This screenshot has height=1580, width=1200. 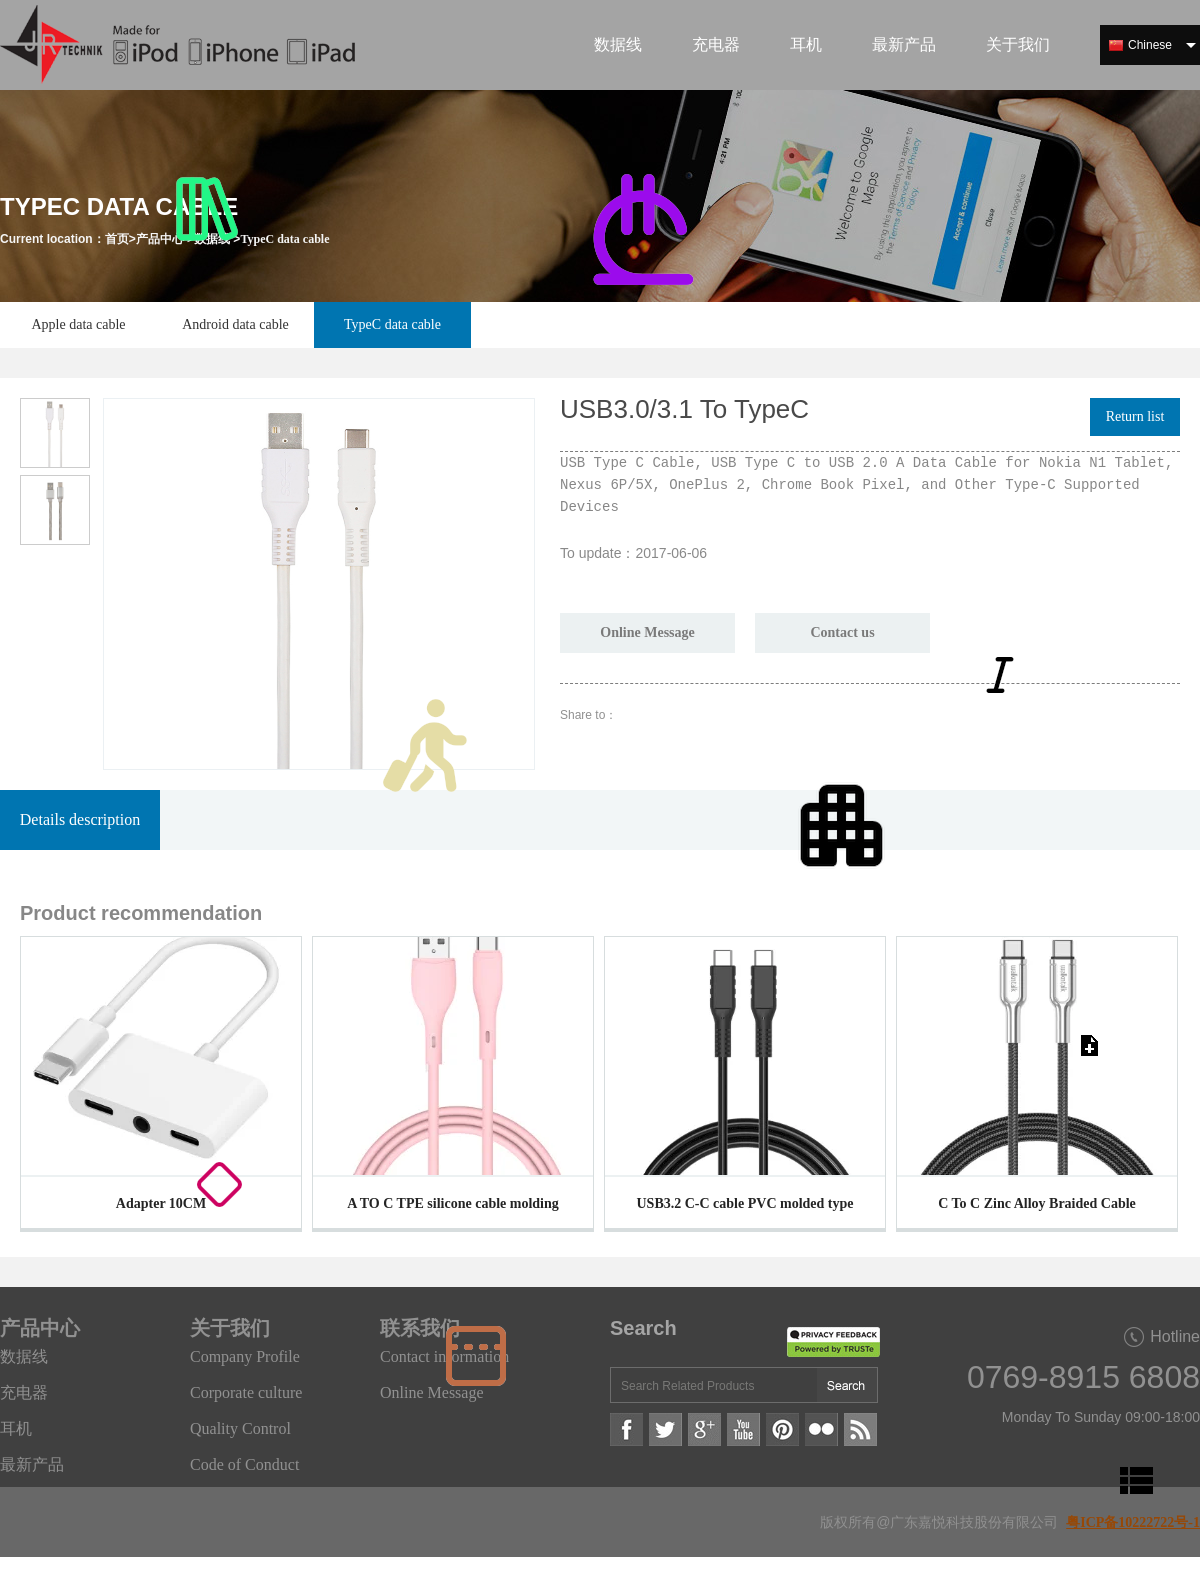 What do you see at coordinates (1089, 1045) in the screenshot?
I see `create a new note or document` at bounding box center [1089, 1045].